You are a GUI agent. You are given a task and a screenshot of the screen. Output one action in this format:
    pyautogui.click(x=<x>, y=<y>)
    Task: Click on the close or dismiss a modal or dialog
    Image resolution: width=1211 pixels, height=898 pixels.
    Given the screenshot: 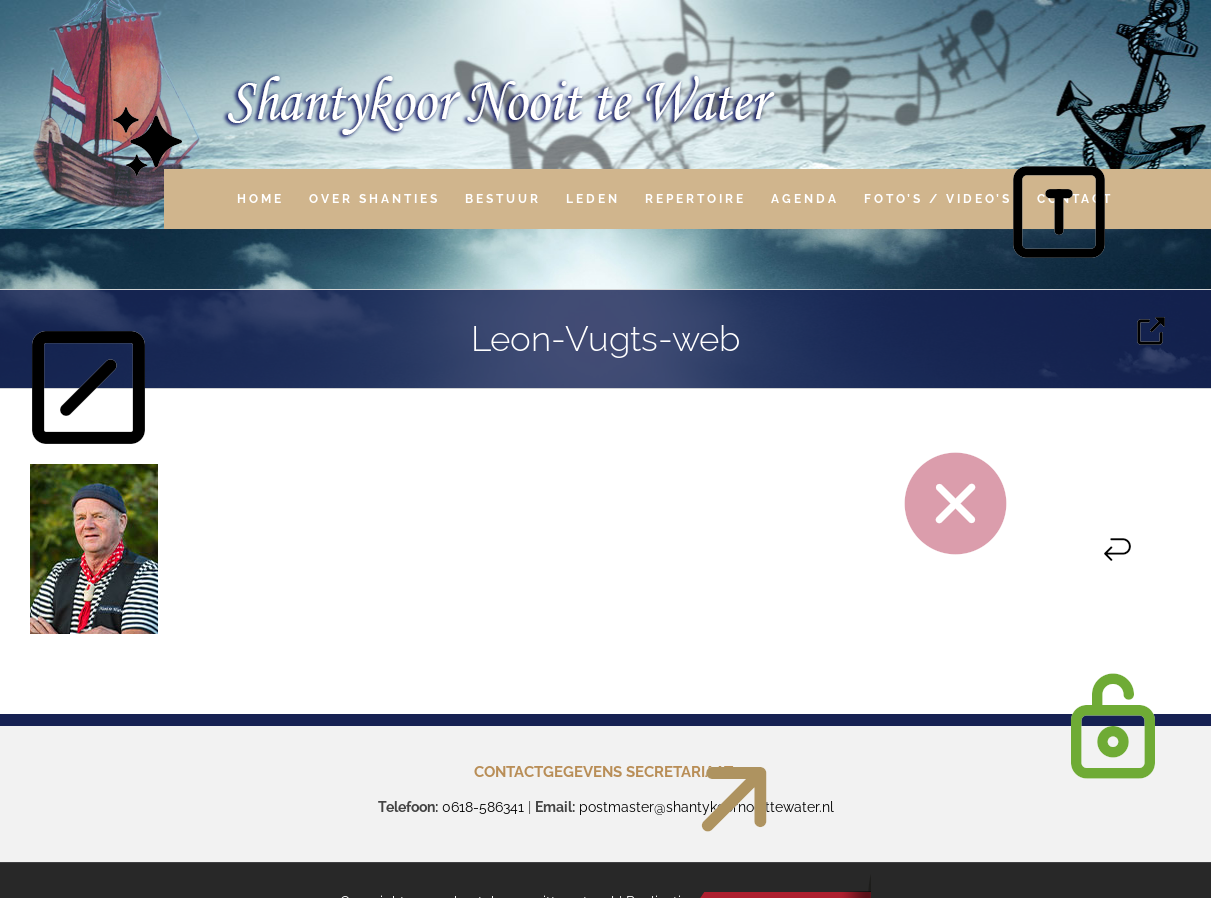 What is the action you would take?
    pyautogui.click(x=955, y=503)
    